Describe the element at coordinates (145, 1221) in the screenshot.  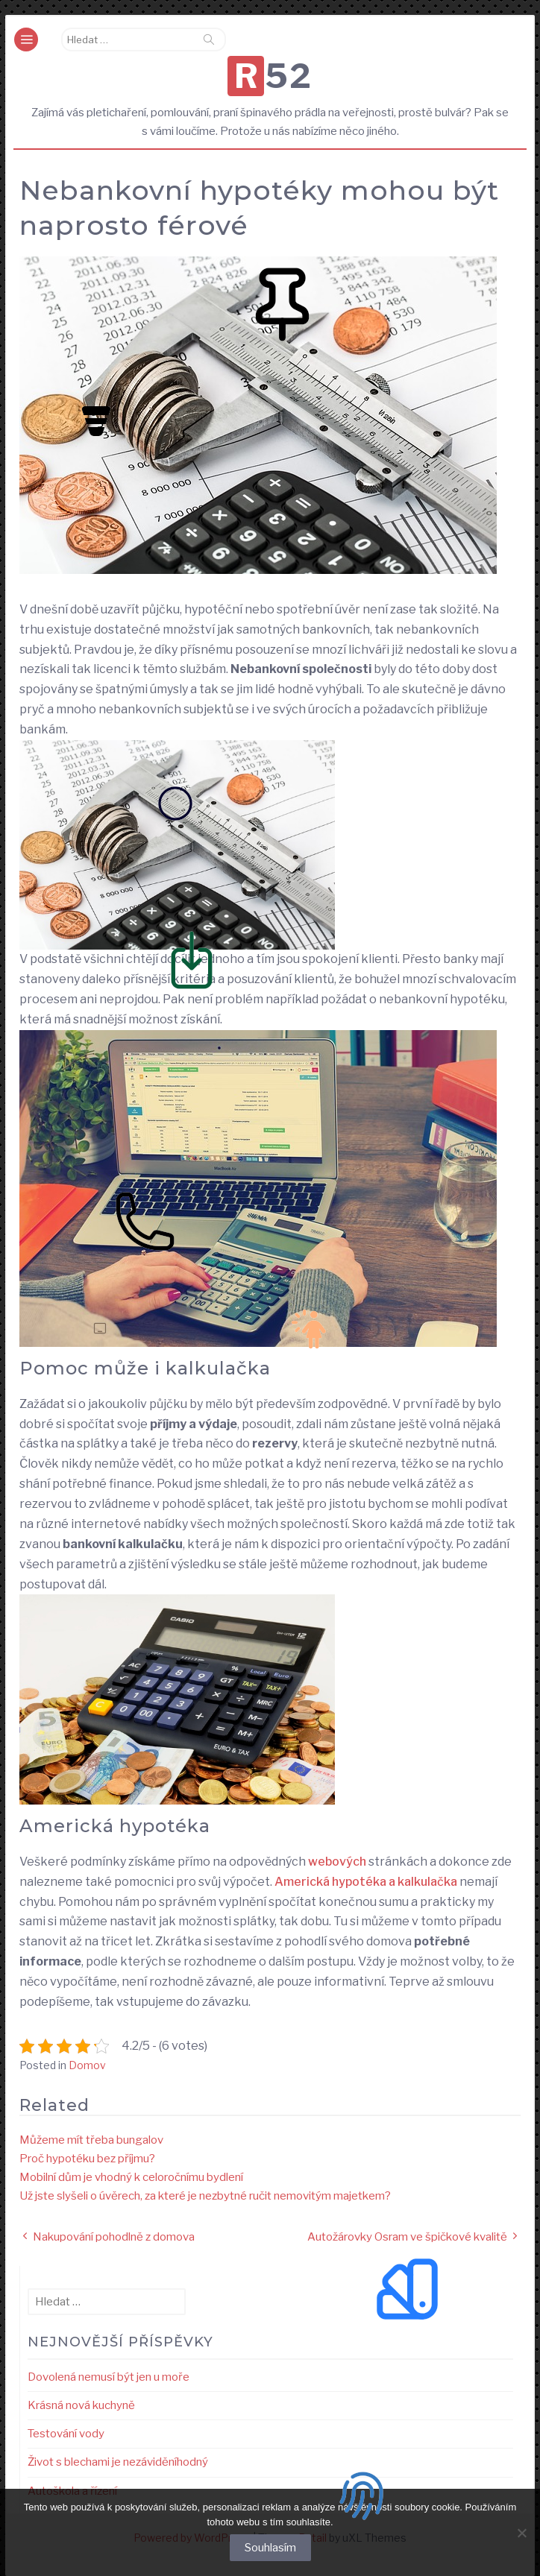
I see `make a phone call` at that location.